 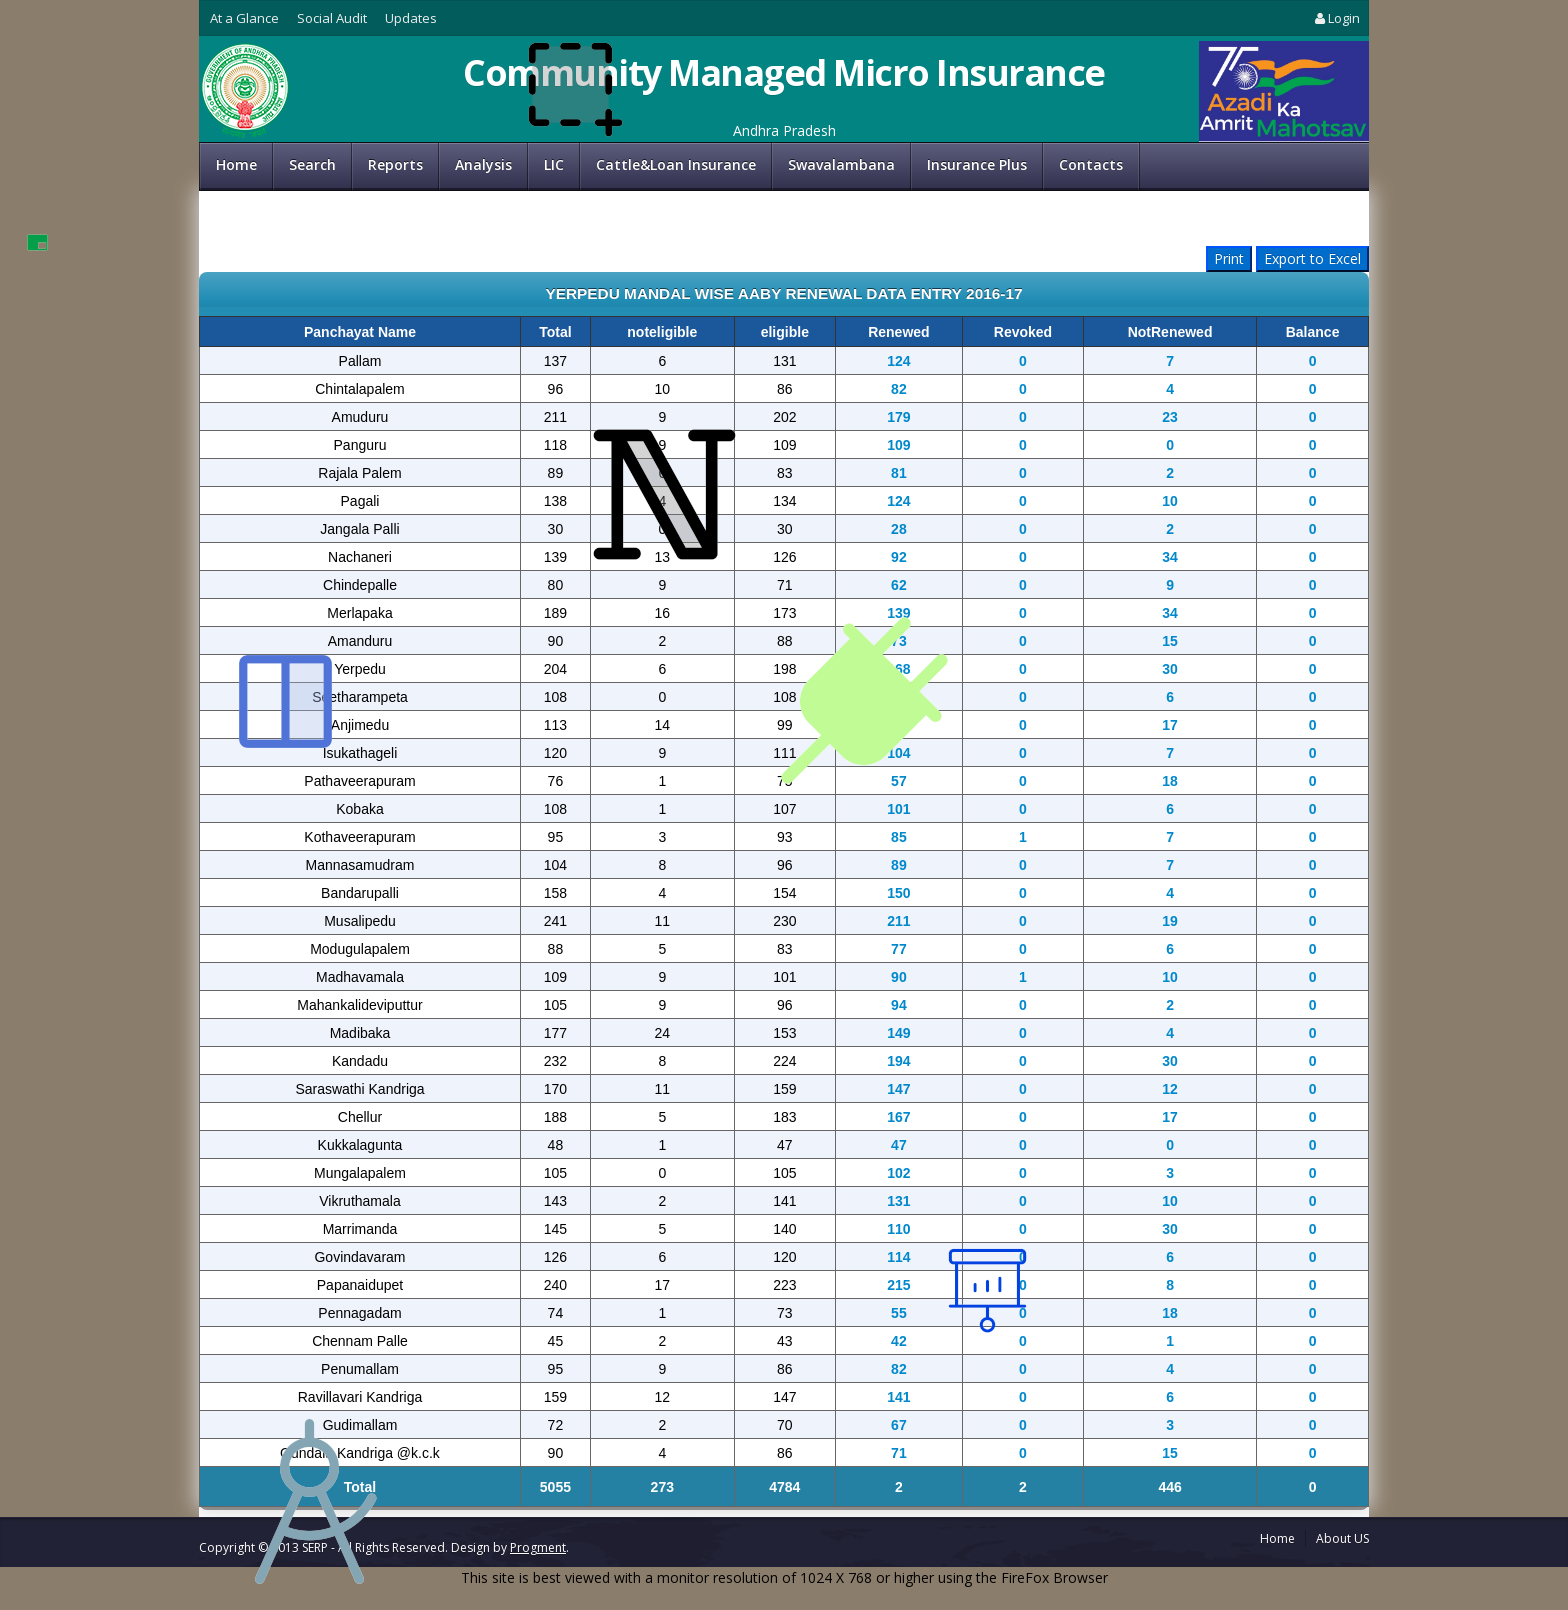 What do you see at coordinates (987, 1284) in the screenshot?
I see `view presentation with data charts` at bounding box center [987, 1284].